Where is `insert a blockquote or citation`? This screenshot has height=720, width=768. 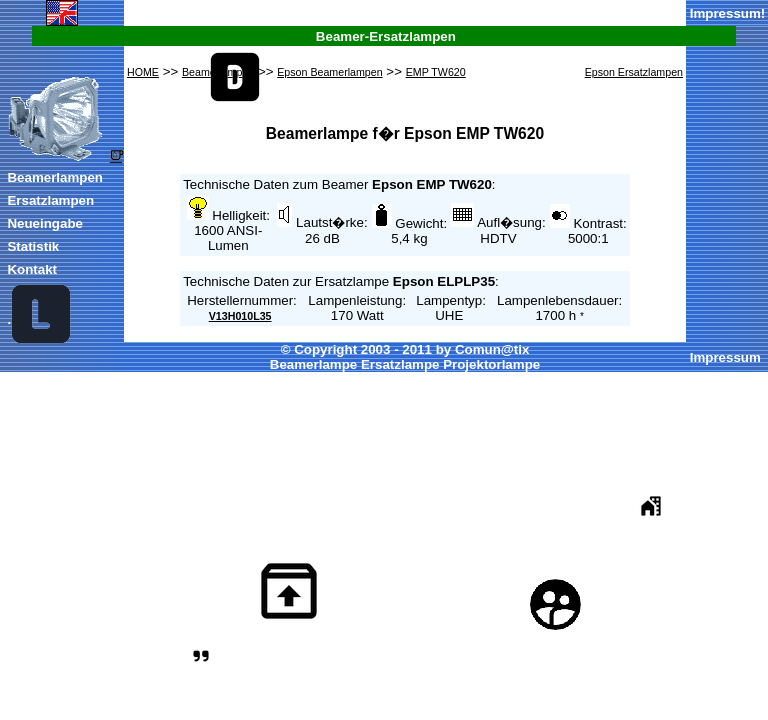
insert a blockquote or citation is located at coordinates (201, 656).